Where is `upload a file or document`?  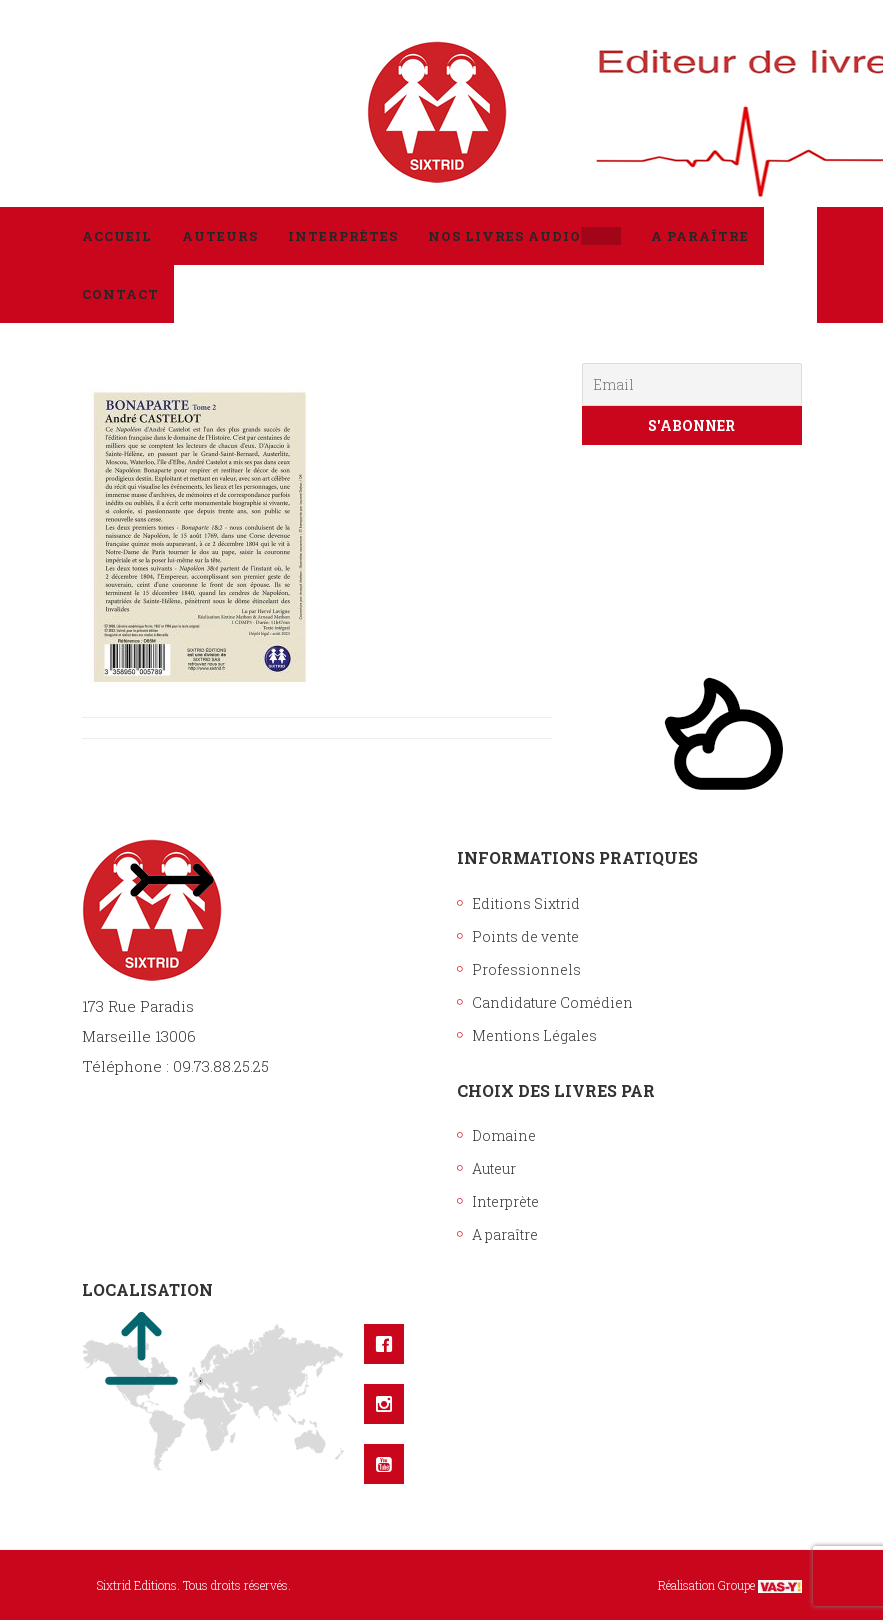
upload a file or document is located at coordinates (141, 1348).